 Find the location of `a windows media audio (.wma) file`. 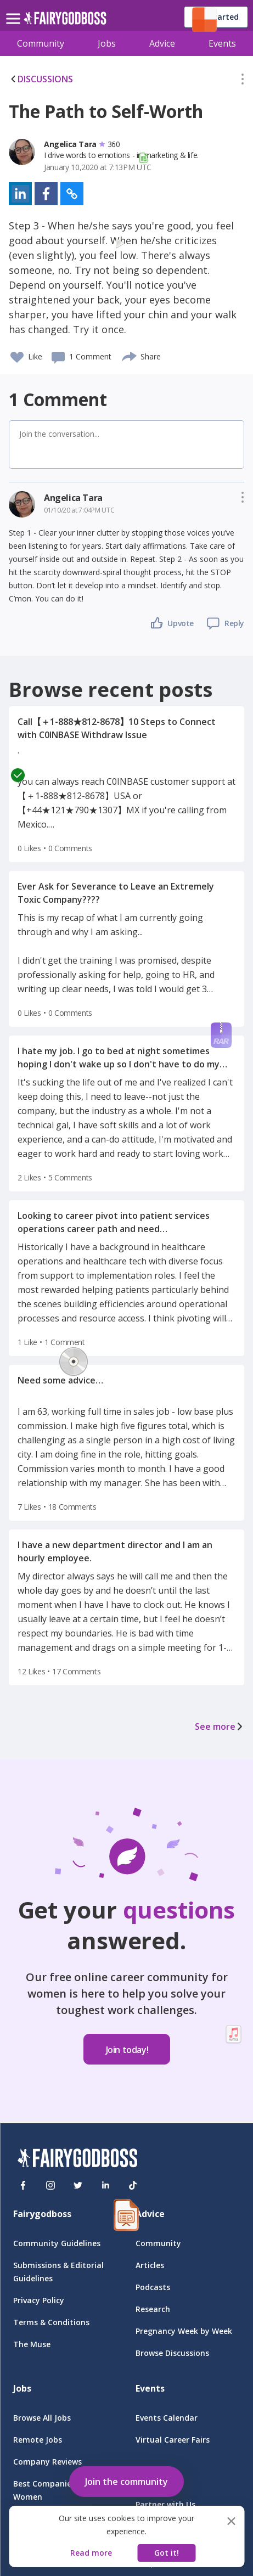

a windows media audio (.wma) file is located at coordinates (233, 2034).